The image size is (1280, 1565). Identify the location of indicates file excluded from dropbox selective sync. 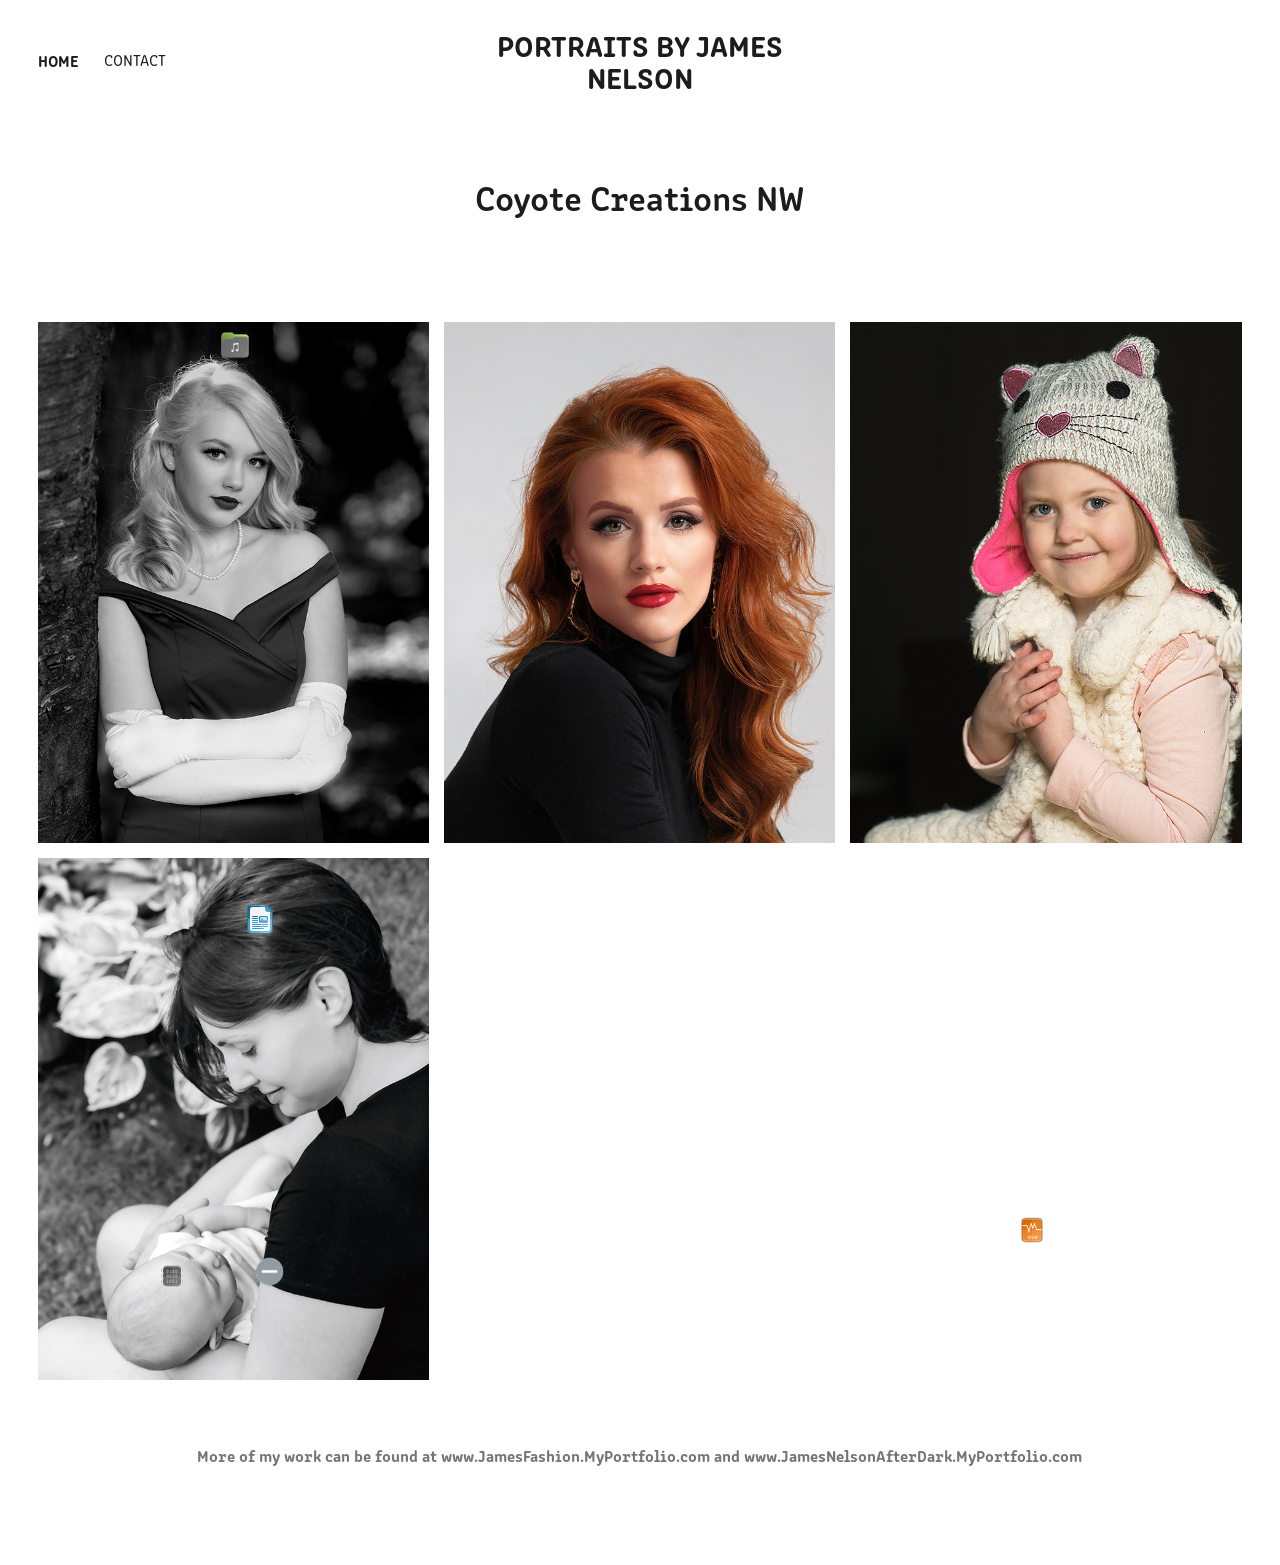
(269, 1271).